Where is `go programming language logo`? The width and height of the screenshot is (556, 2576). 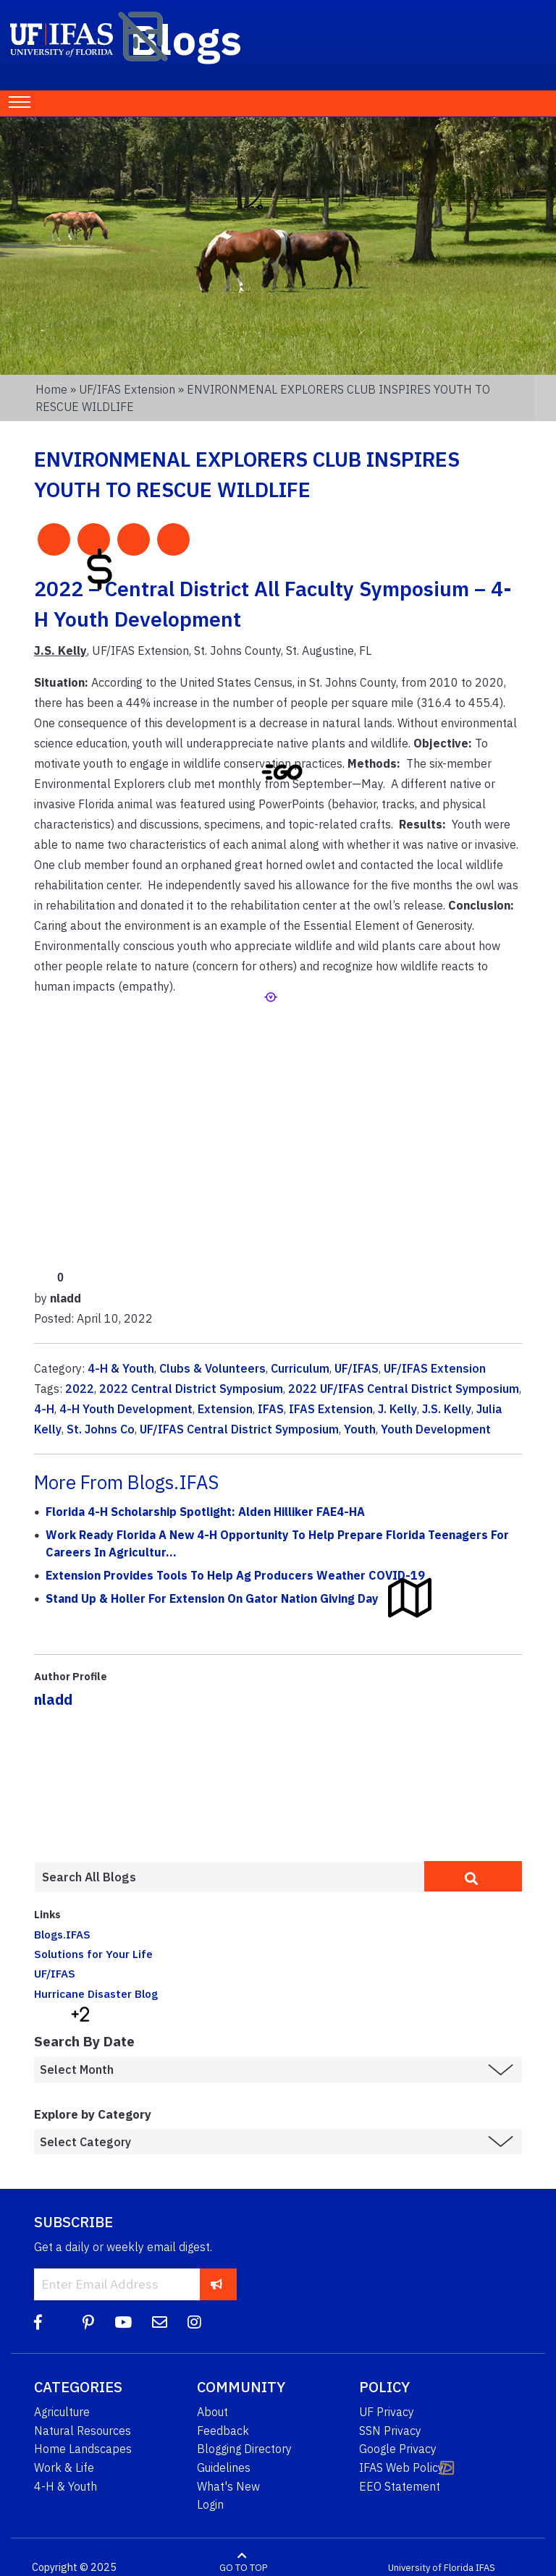 go programming language logo is located at coordinates (283, 772).